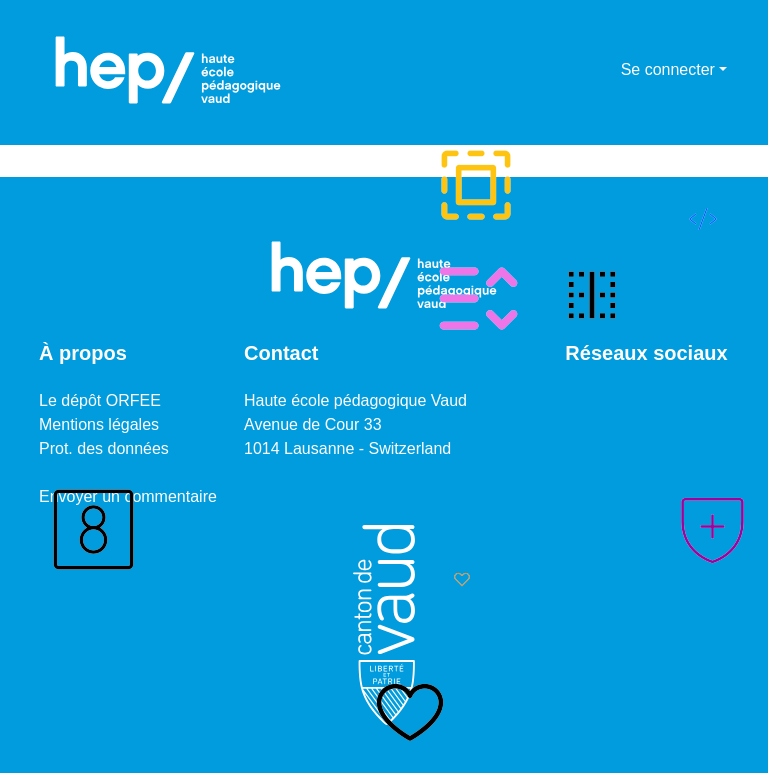  Describe the element at coordinates (93, 529) in the screenshot. I see `select or navigate to item number eight` at that location.